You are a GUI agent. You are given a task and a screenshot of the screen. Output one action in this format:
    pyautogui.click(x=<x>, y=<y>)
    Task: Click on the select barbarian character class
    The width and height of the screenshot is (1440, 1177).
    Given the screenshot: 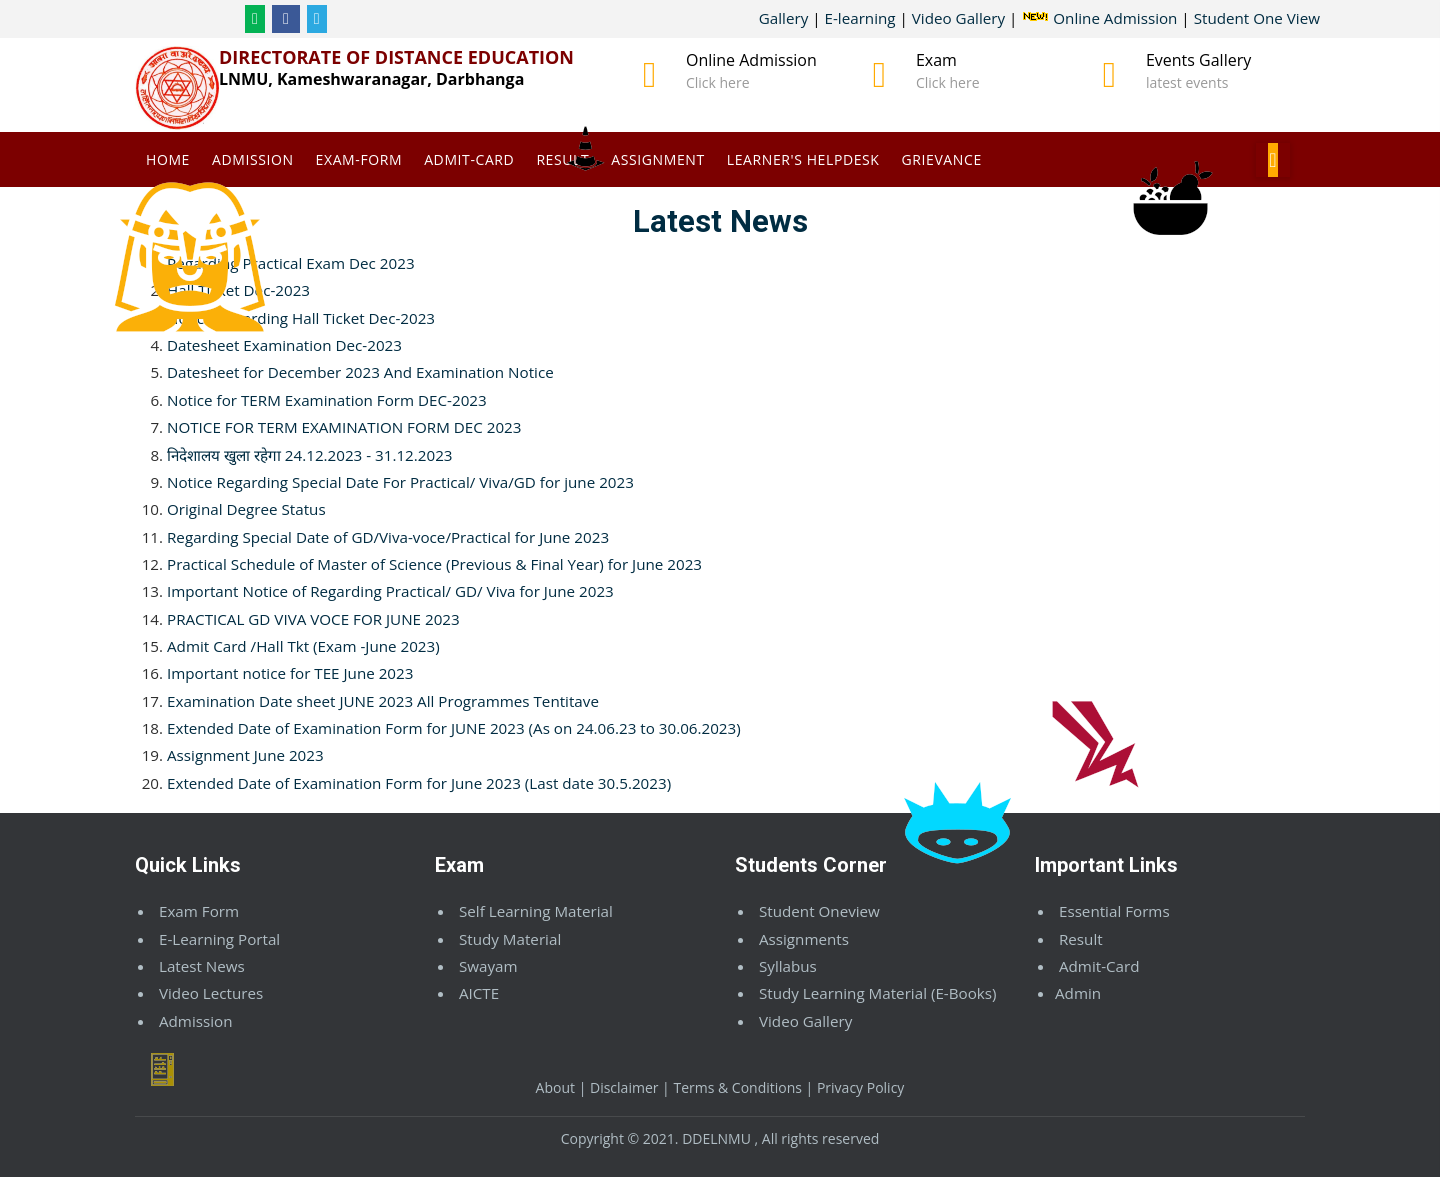 What is the action you would take?
    pyautogui.click(x=190, y=257)
    